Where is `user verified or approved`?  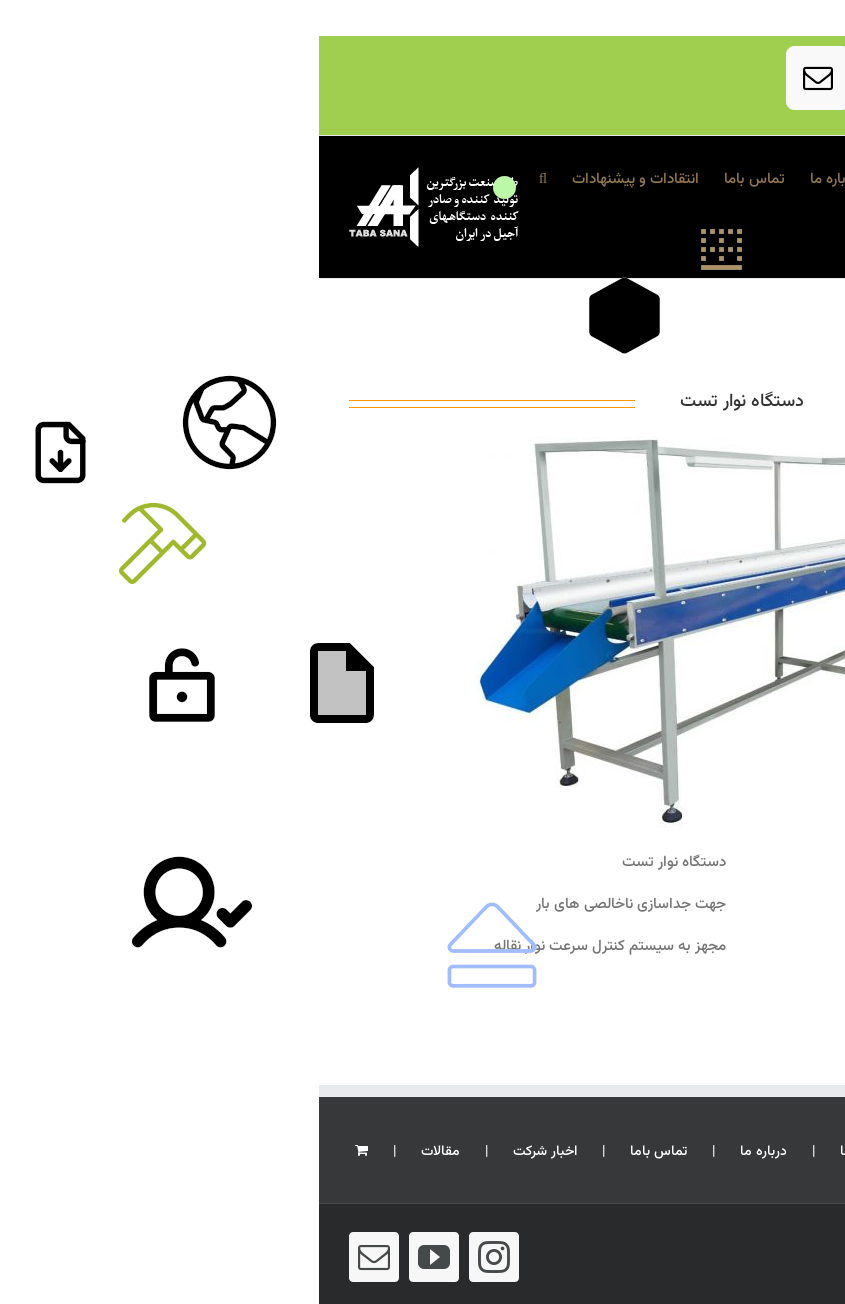
user verified or approved is located at coordinates (189, 906).